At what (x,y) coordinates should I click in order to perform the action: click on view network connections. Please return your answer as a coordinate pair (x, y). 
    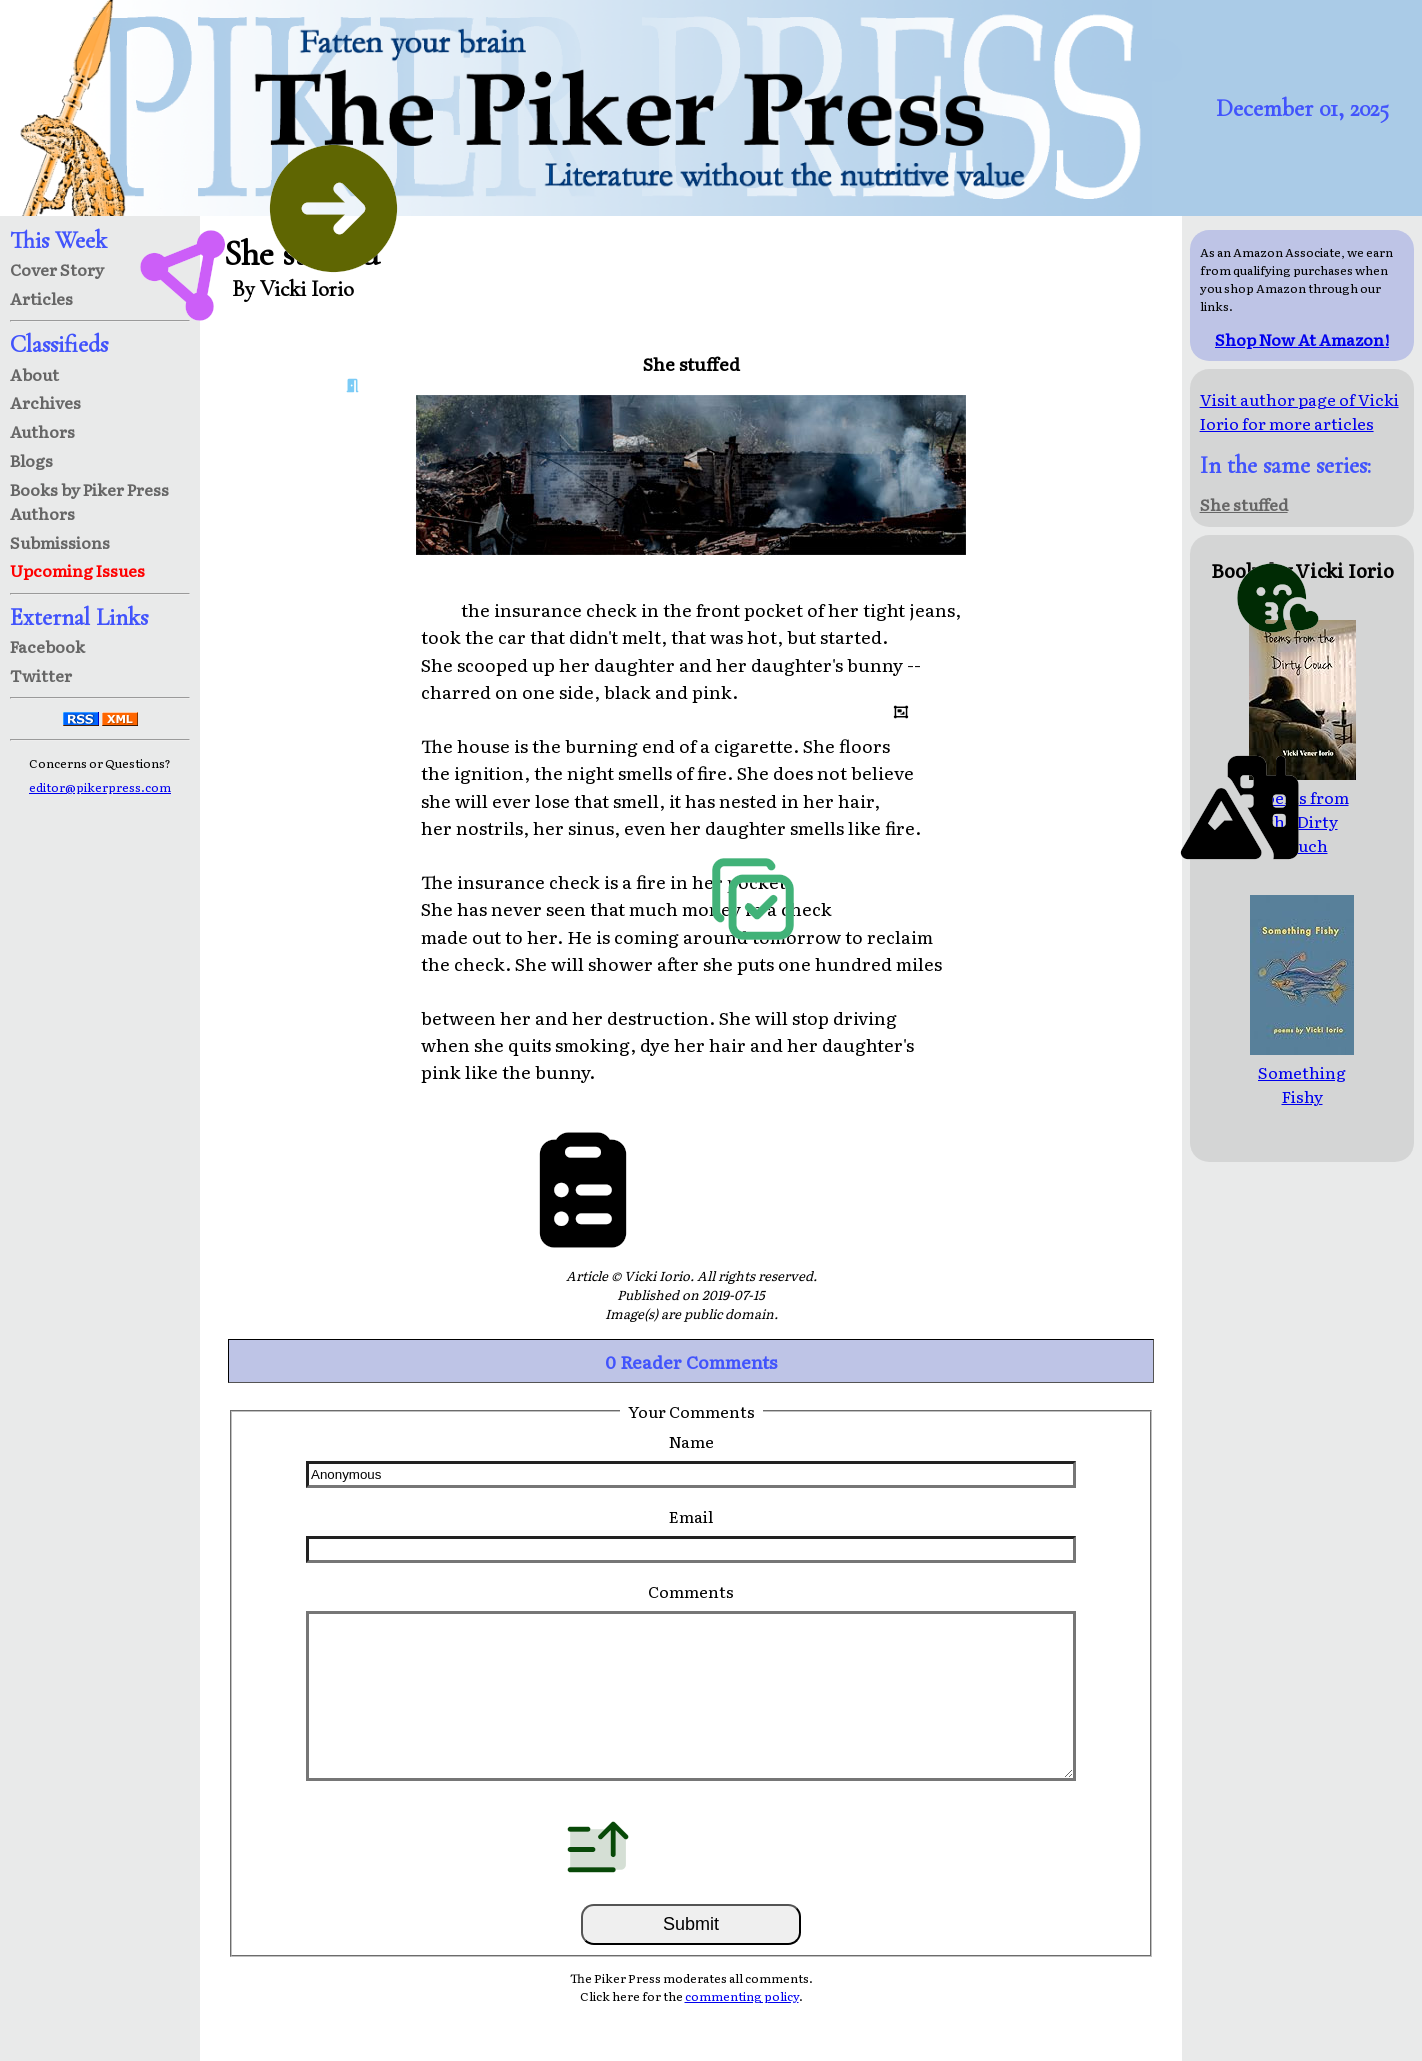
    Looking at the image, I should click on (185, 275).